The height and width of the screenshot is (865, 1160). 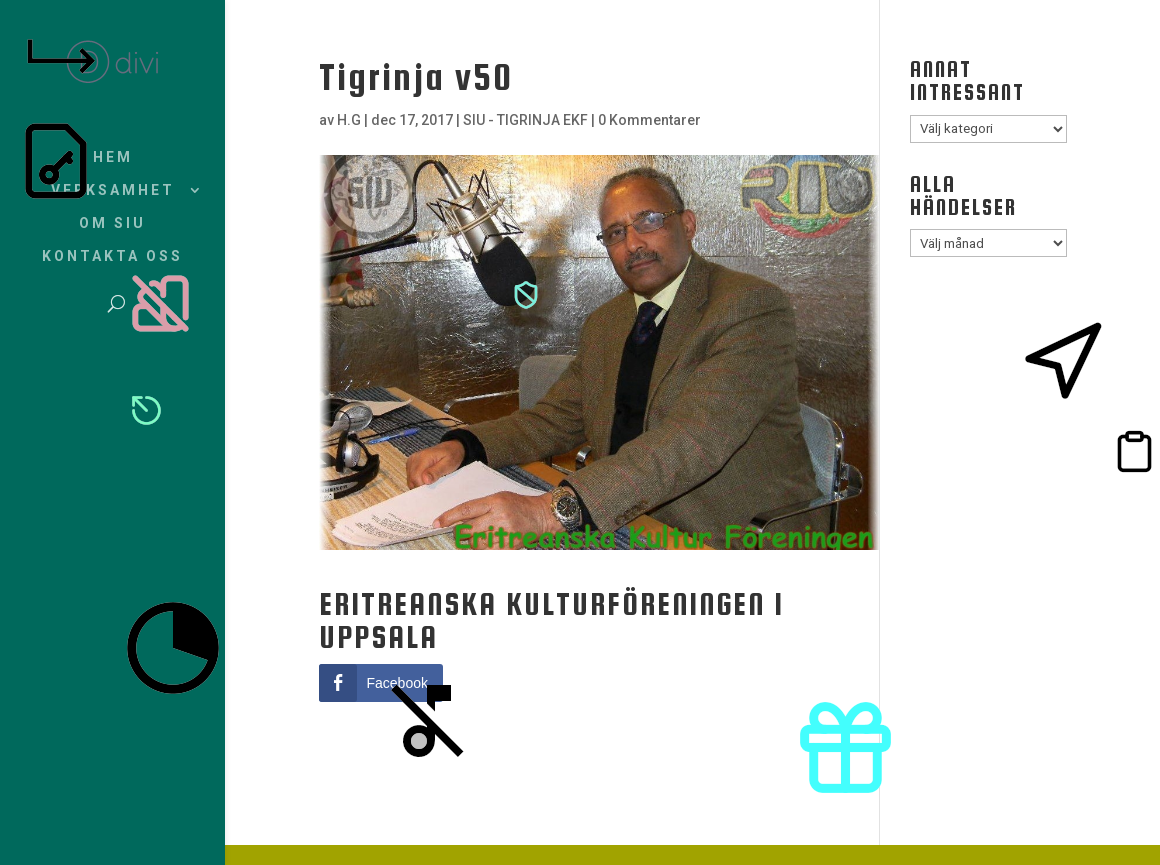 I want to click on navigate back or return to previous screen, so click(x=146, y=410).